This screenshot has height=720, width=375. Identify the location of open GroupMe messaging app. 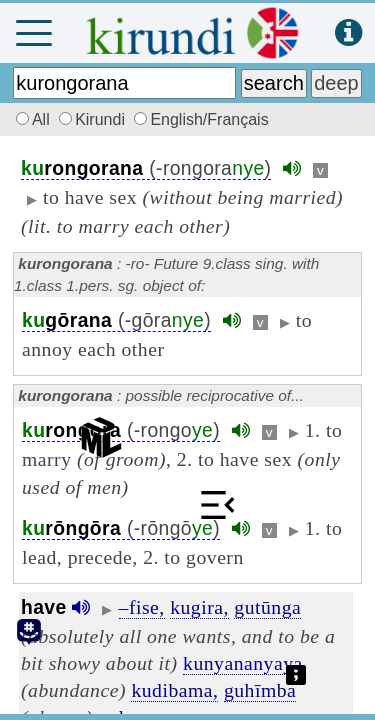
(29, 632).